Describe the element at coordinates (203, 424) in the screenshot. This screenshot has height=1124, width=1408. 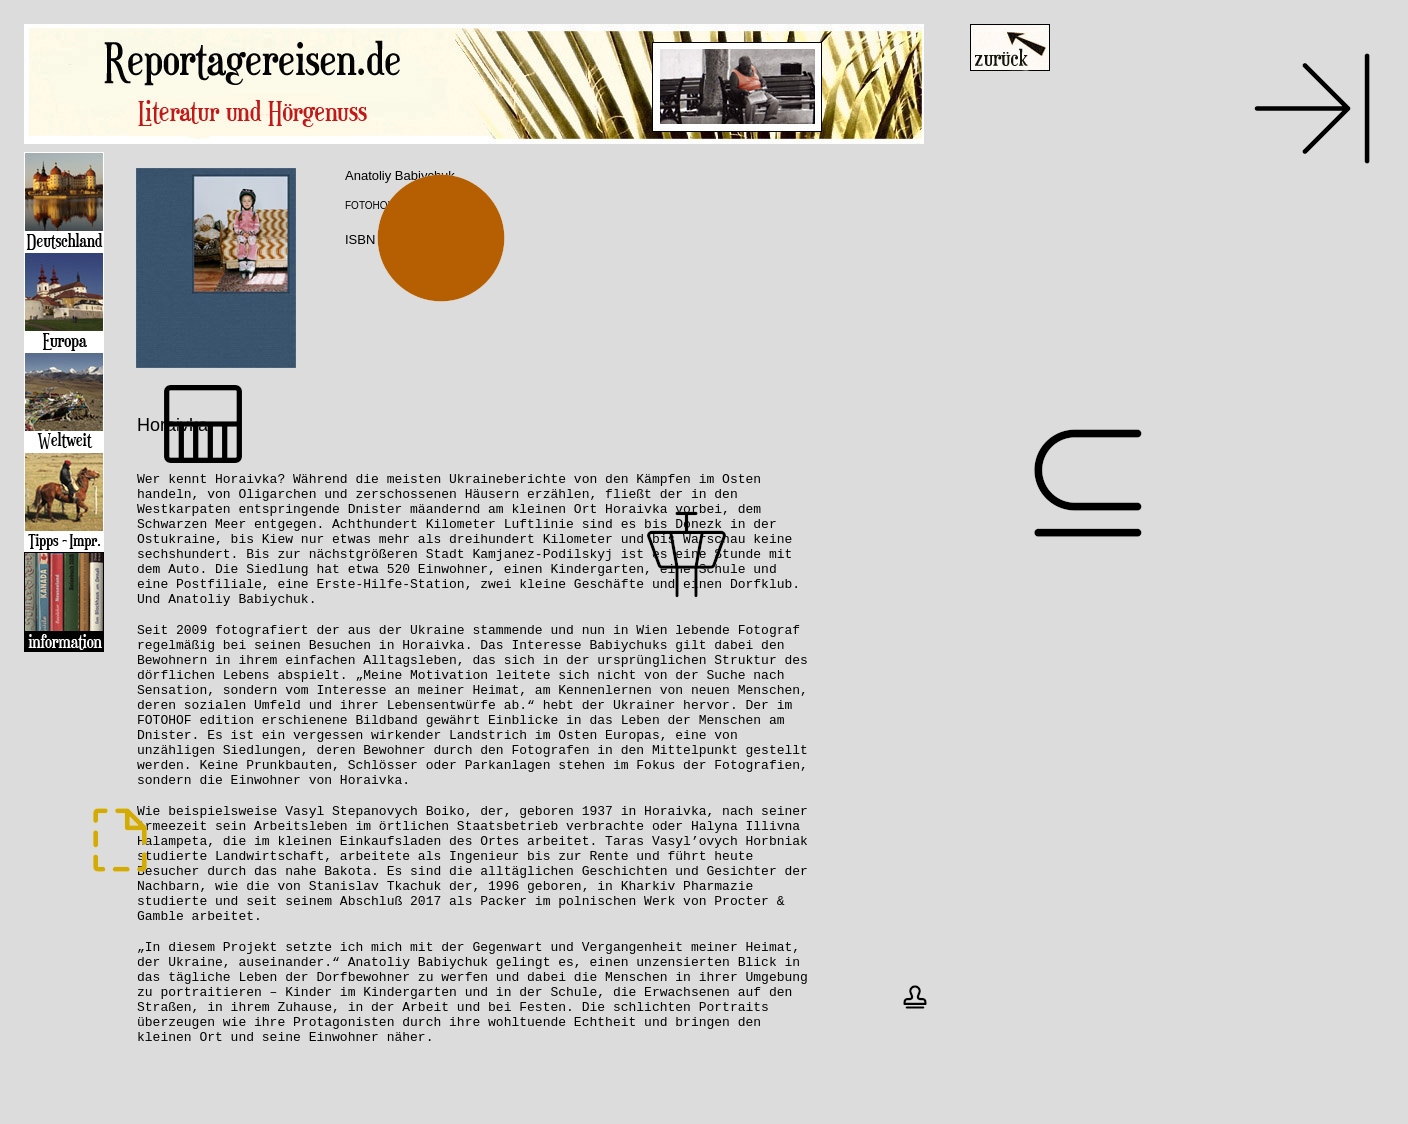
I see `toggle bottom panel visibility` at that location.